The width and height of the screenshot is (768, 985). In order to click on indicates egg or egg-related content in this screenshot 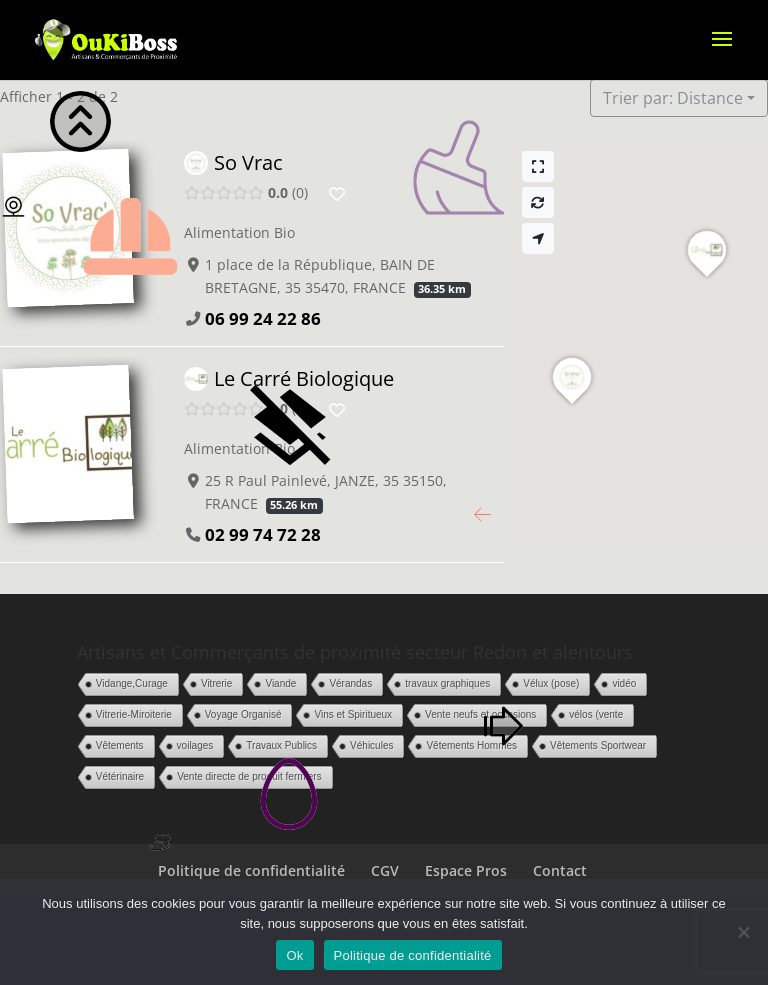, I will do `click(289, 794)`.